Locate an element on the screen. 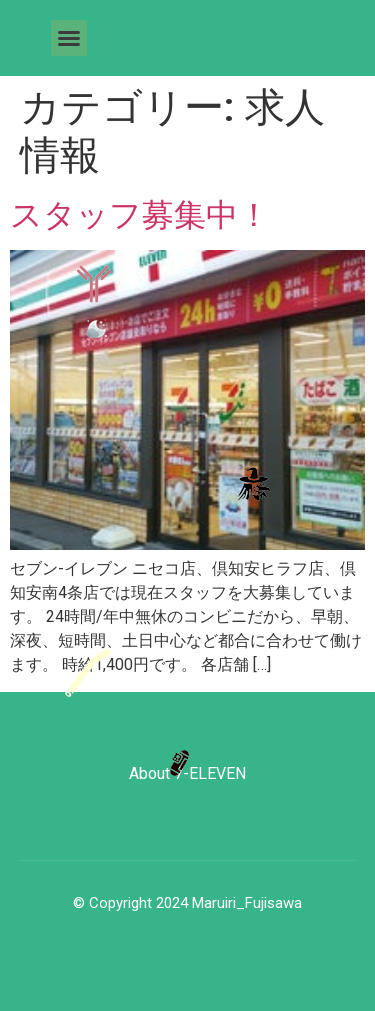  access fuel or resource storage is located at coordinates (180, 763).